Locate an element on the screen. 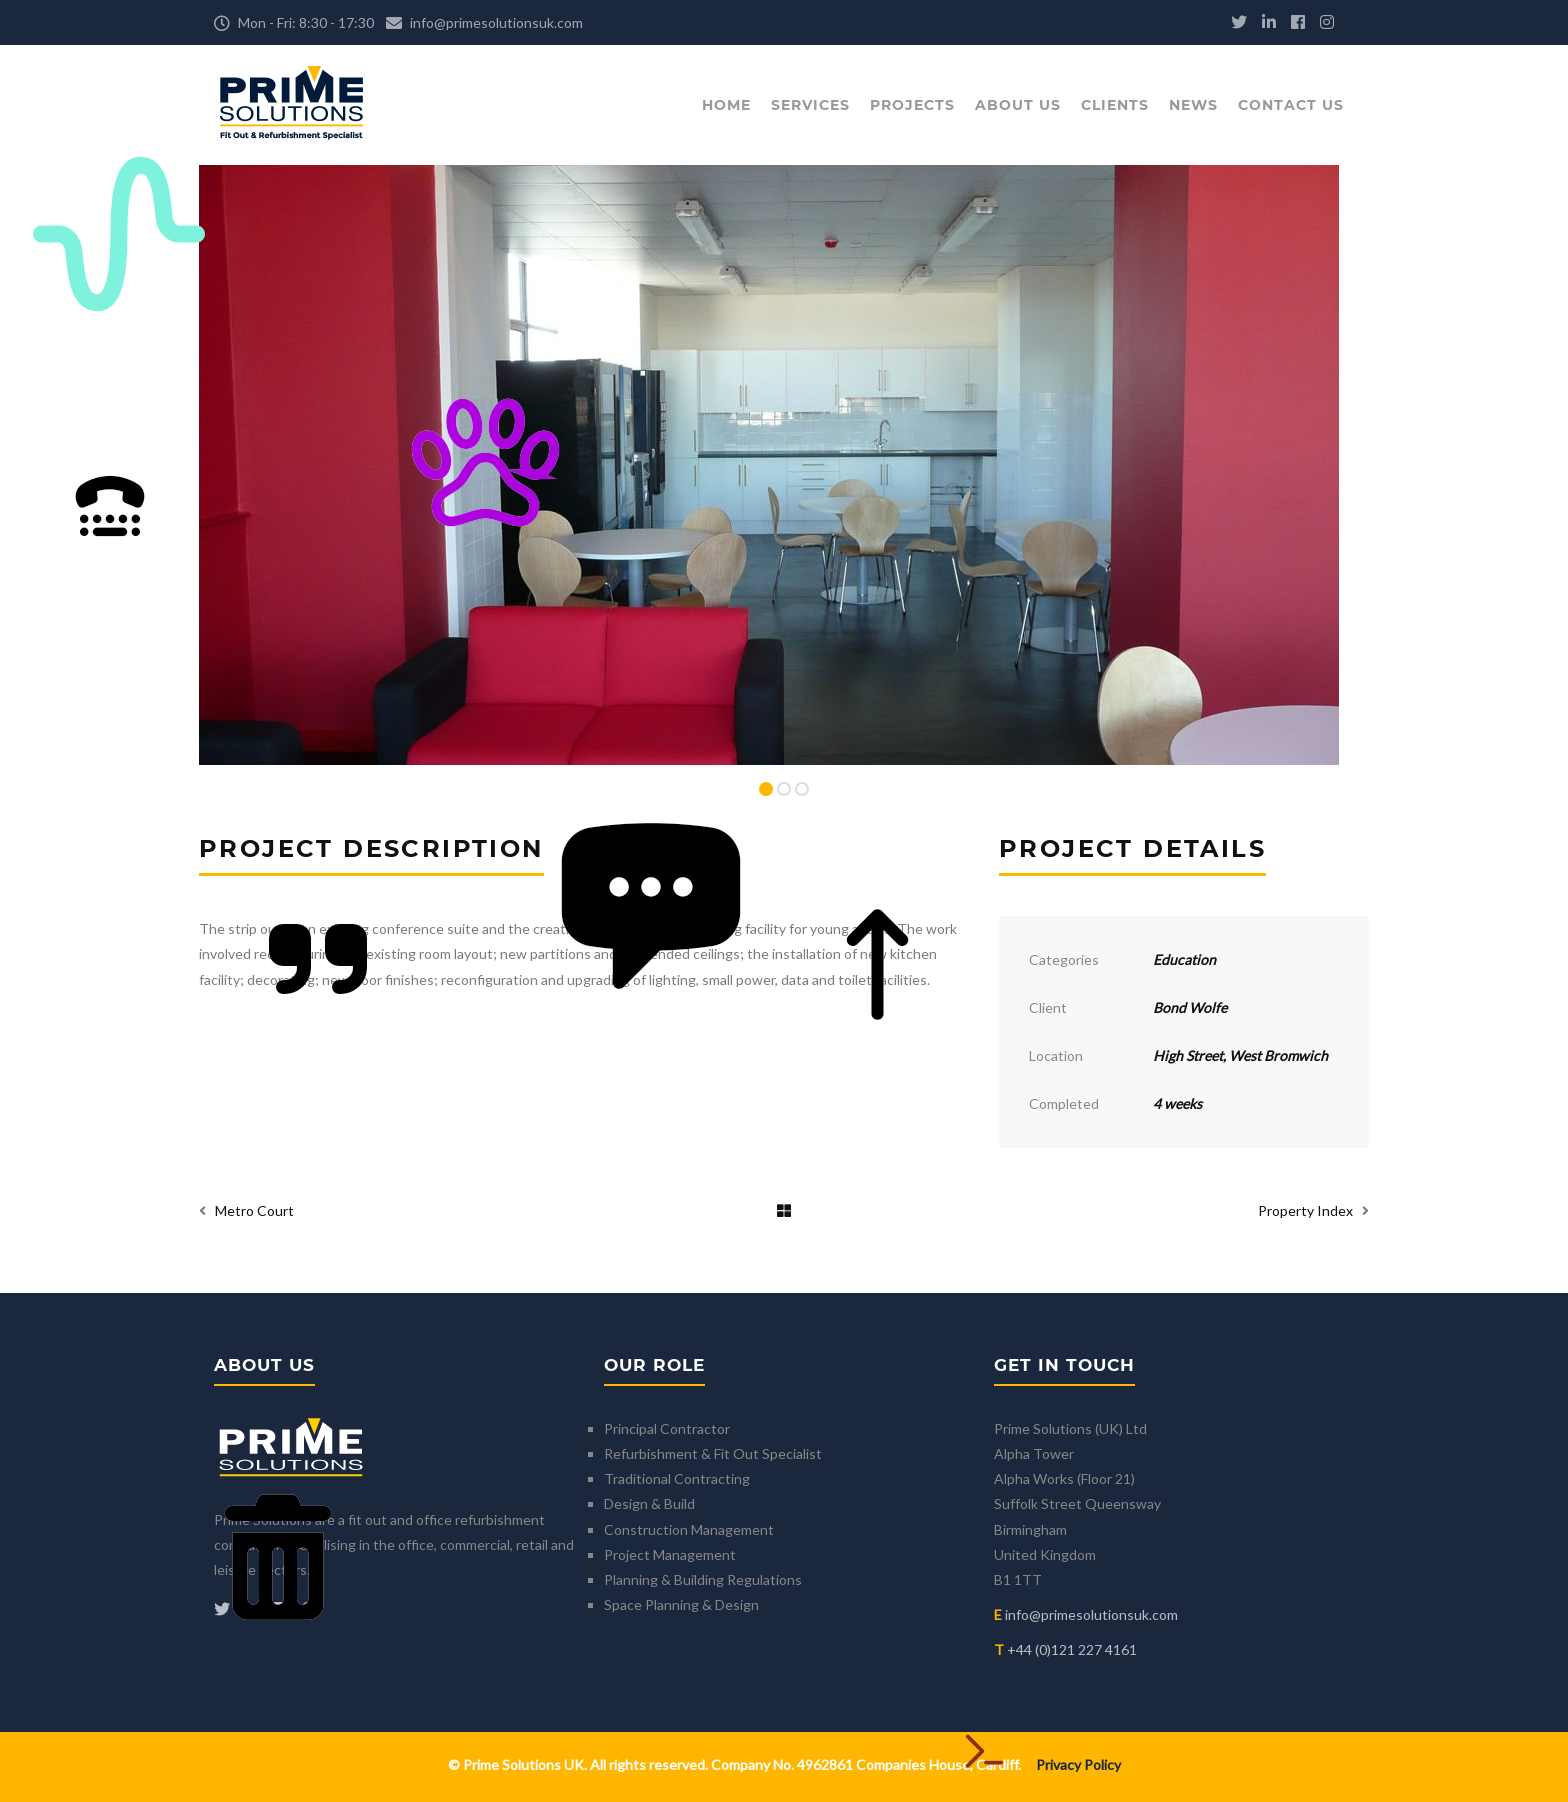 The image size is (1568, 1802). open command palette is located at coordinates (984, 1751).